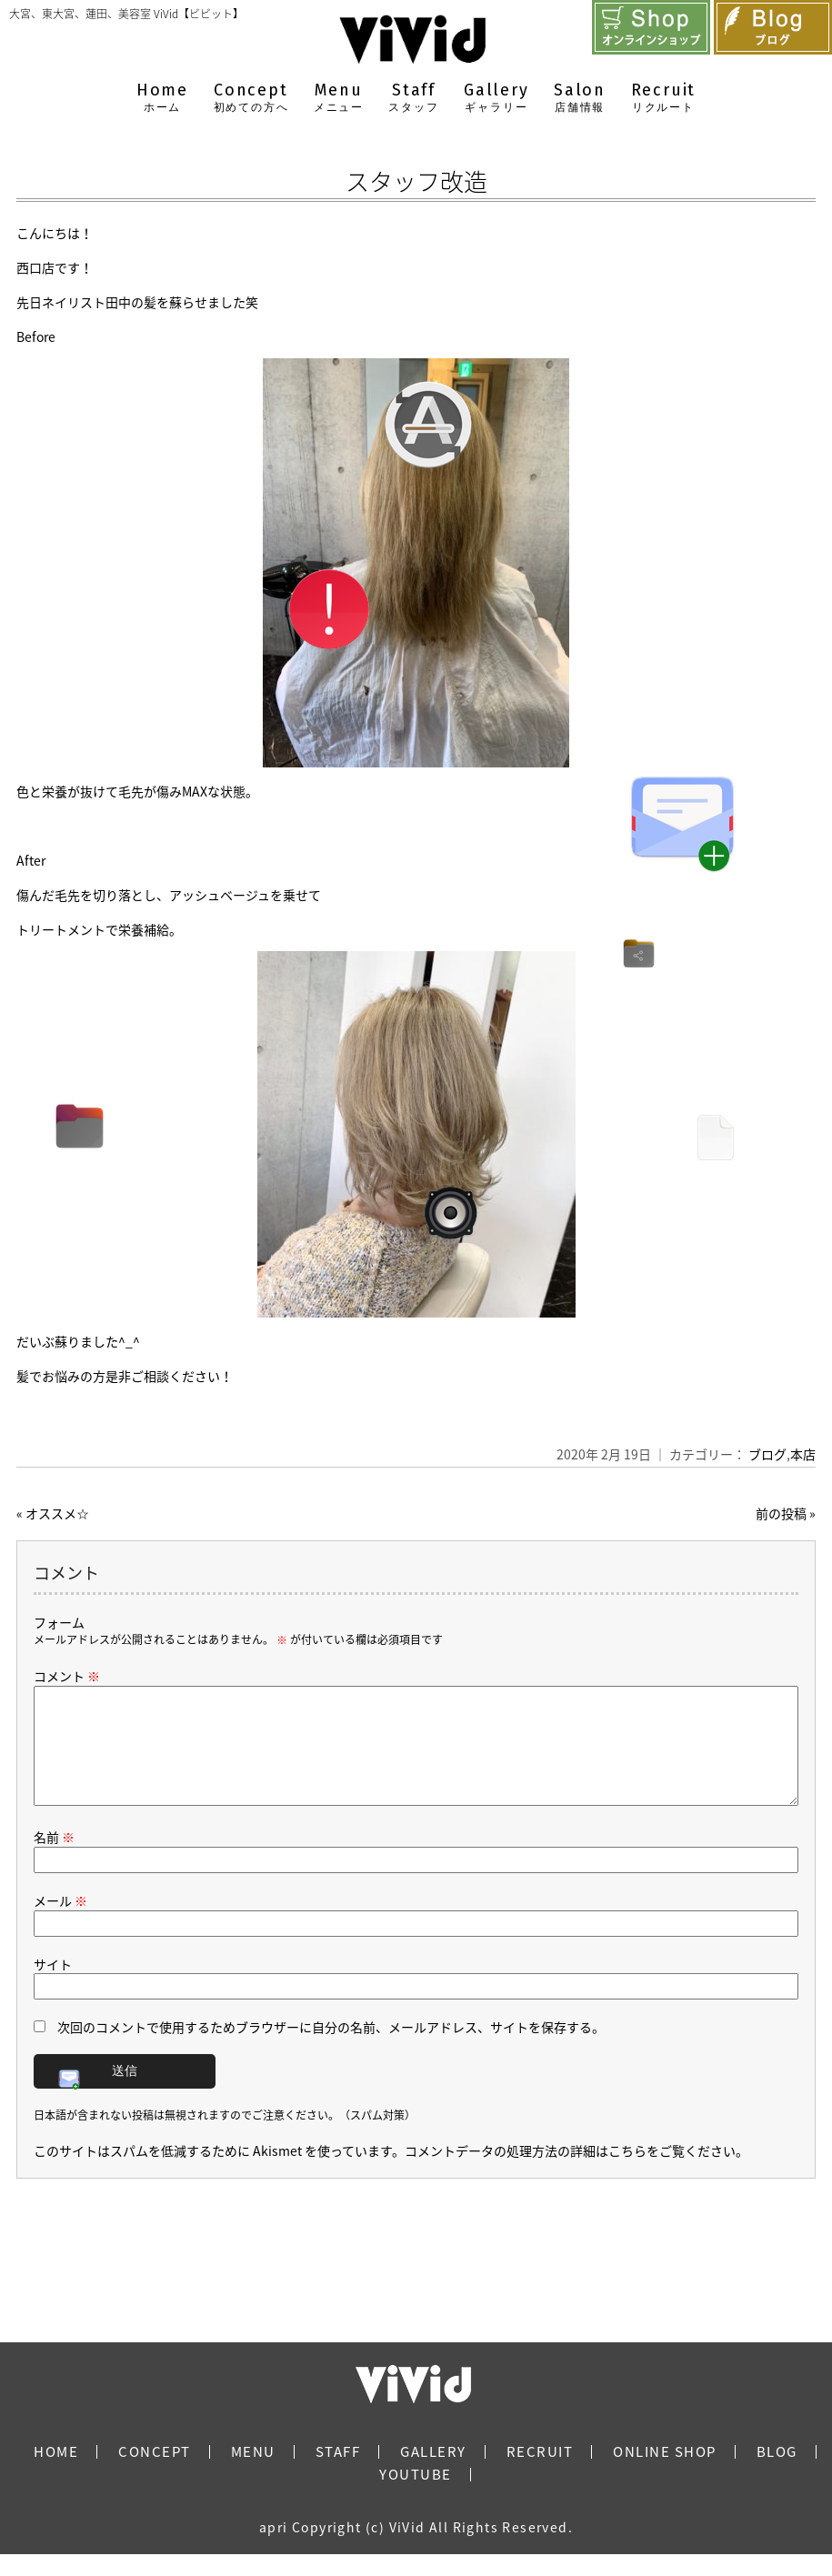  Describe the element at coordinates (428, 425) in the screenshot. I see `check for available software updates` at that location.